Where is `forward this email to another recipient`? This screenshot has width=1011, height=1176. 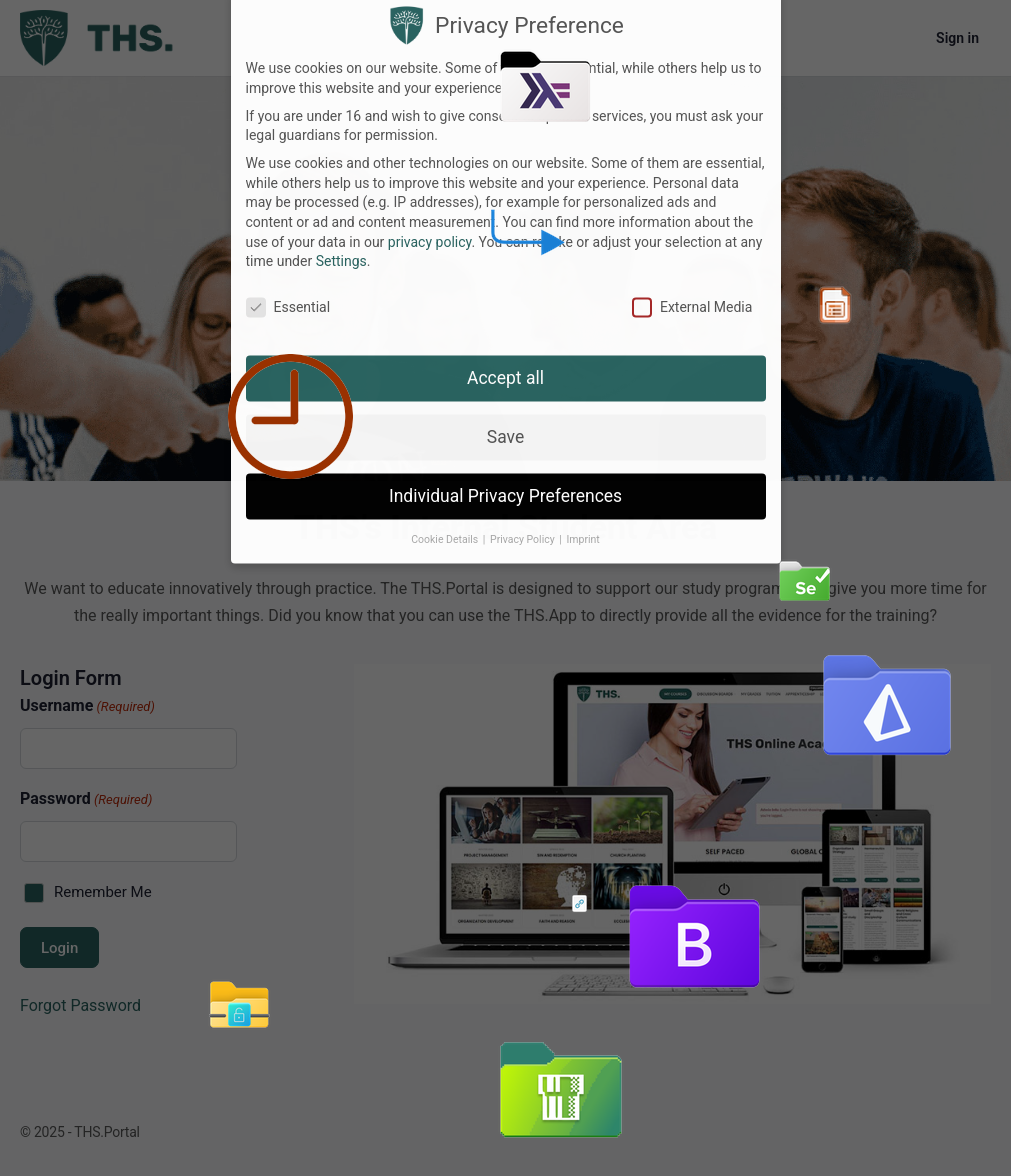 forward this email to another recipient is located at coordinates (529, 232).